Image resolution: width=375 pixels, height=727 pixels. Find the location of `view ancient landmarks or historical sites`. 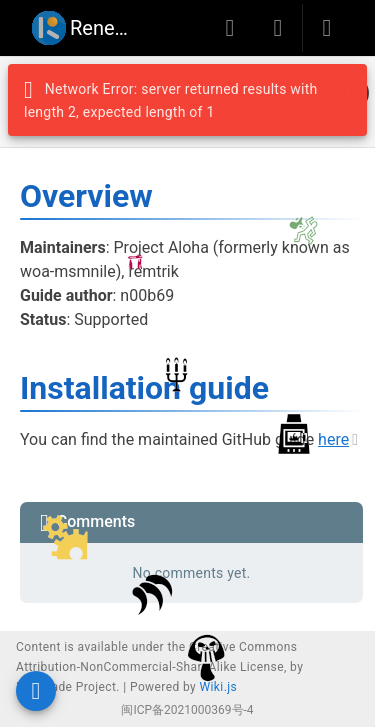

view ancient landmarks or historical sites is located at coordinates (135, 262).